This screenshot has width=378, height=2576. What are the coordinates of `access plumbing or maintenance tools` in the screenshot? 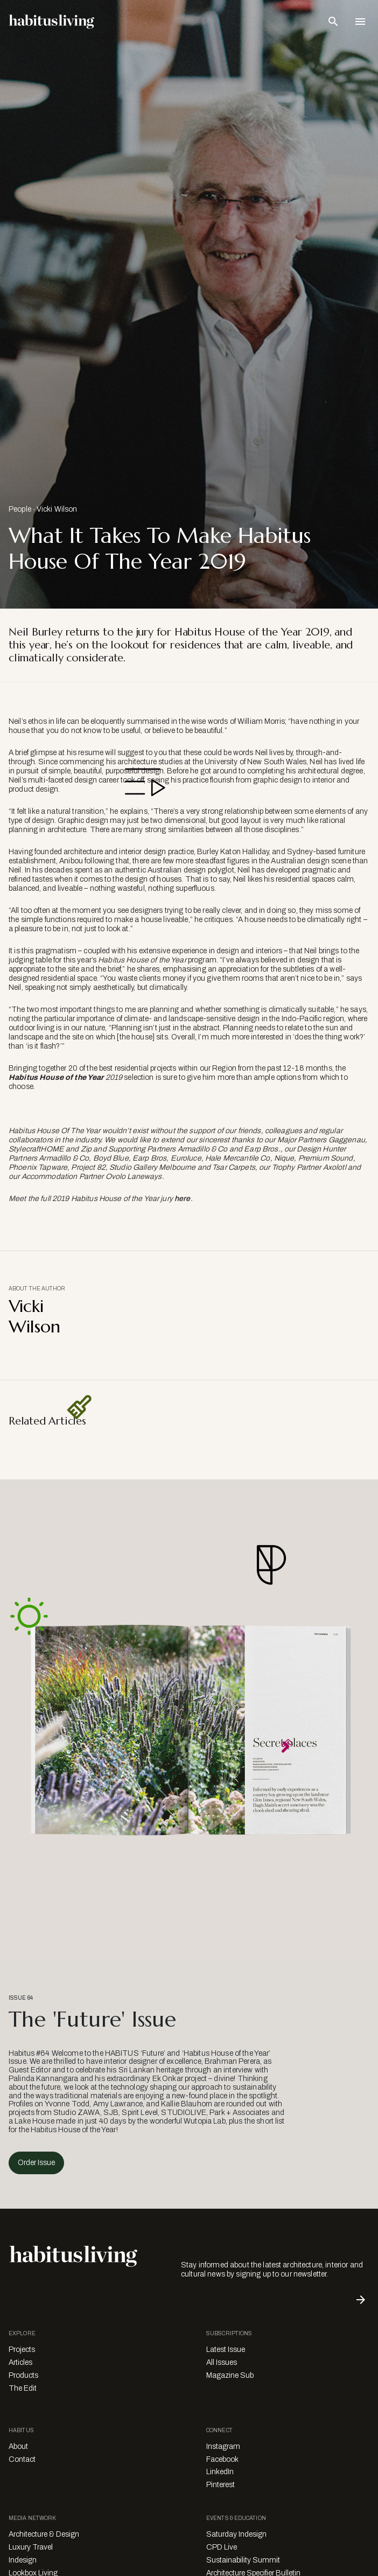 It's located at (286, 1746).